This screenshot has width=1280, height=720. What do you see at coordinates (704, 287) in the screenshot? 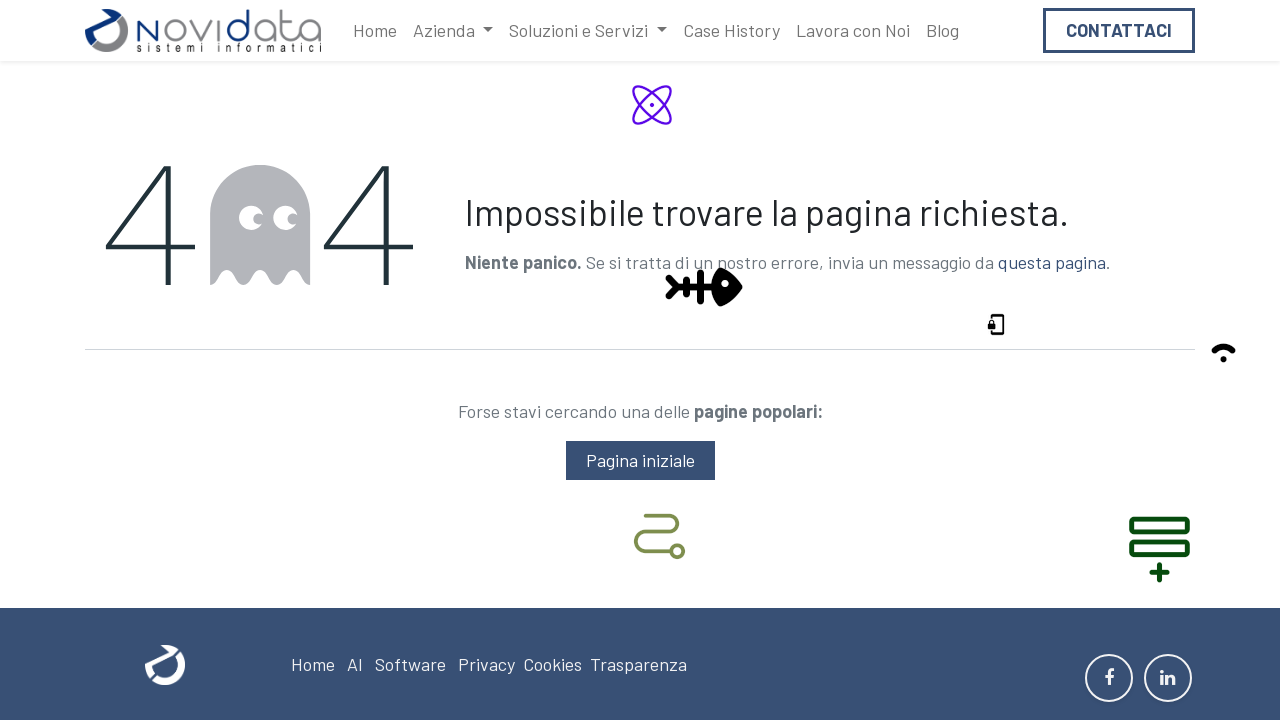
I see `indicates empty state or no results found` at bounding box center [704, 287].